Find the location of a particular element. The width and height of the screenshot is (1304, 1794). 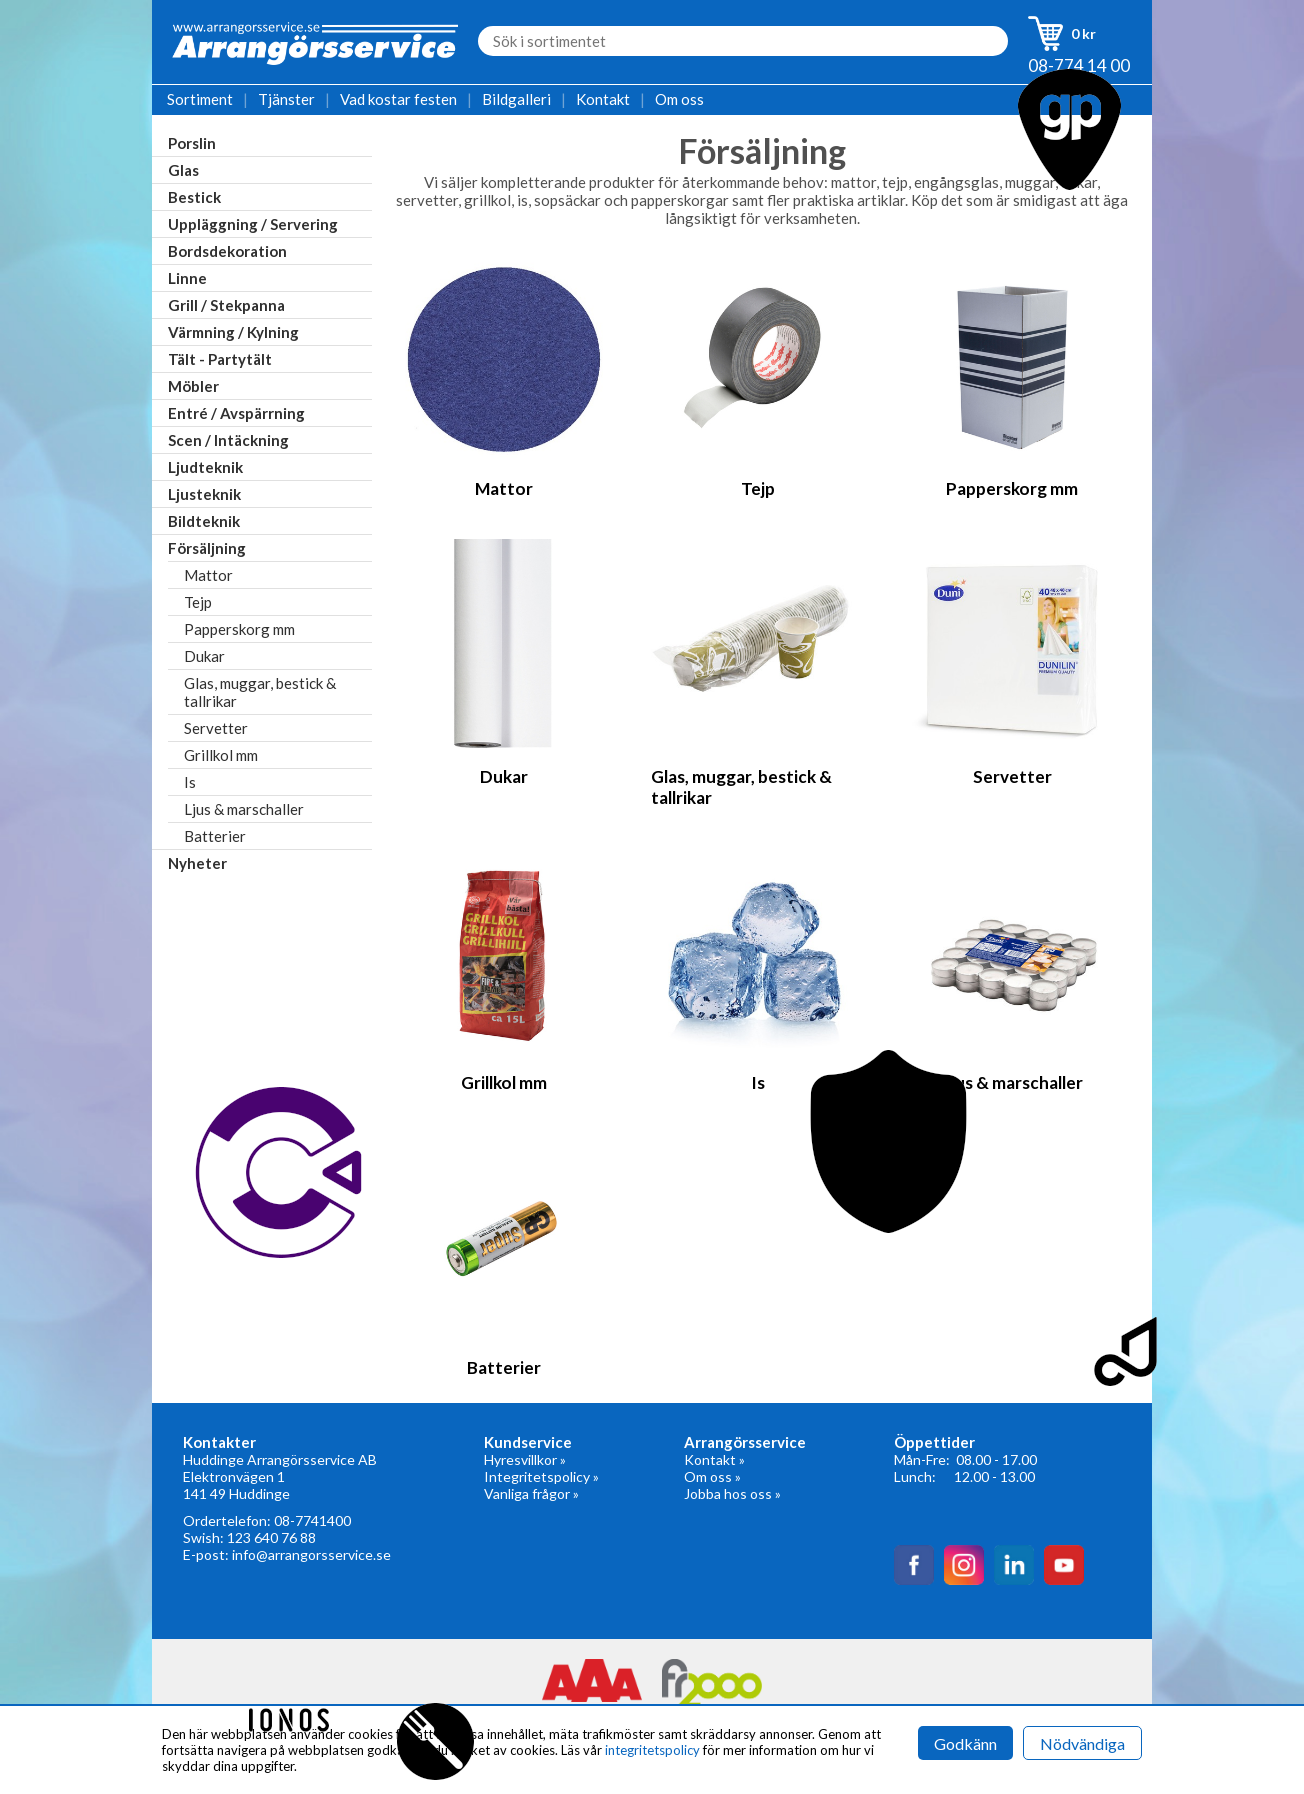

construct 3 game development software logo is located at coordinates (278, 1172).